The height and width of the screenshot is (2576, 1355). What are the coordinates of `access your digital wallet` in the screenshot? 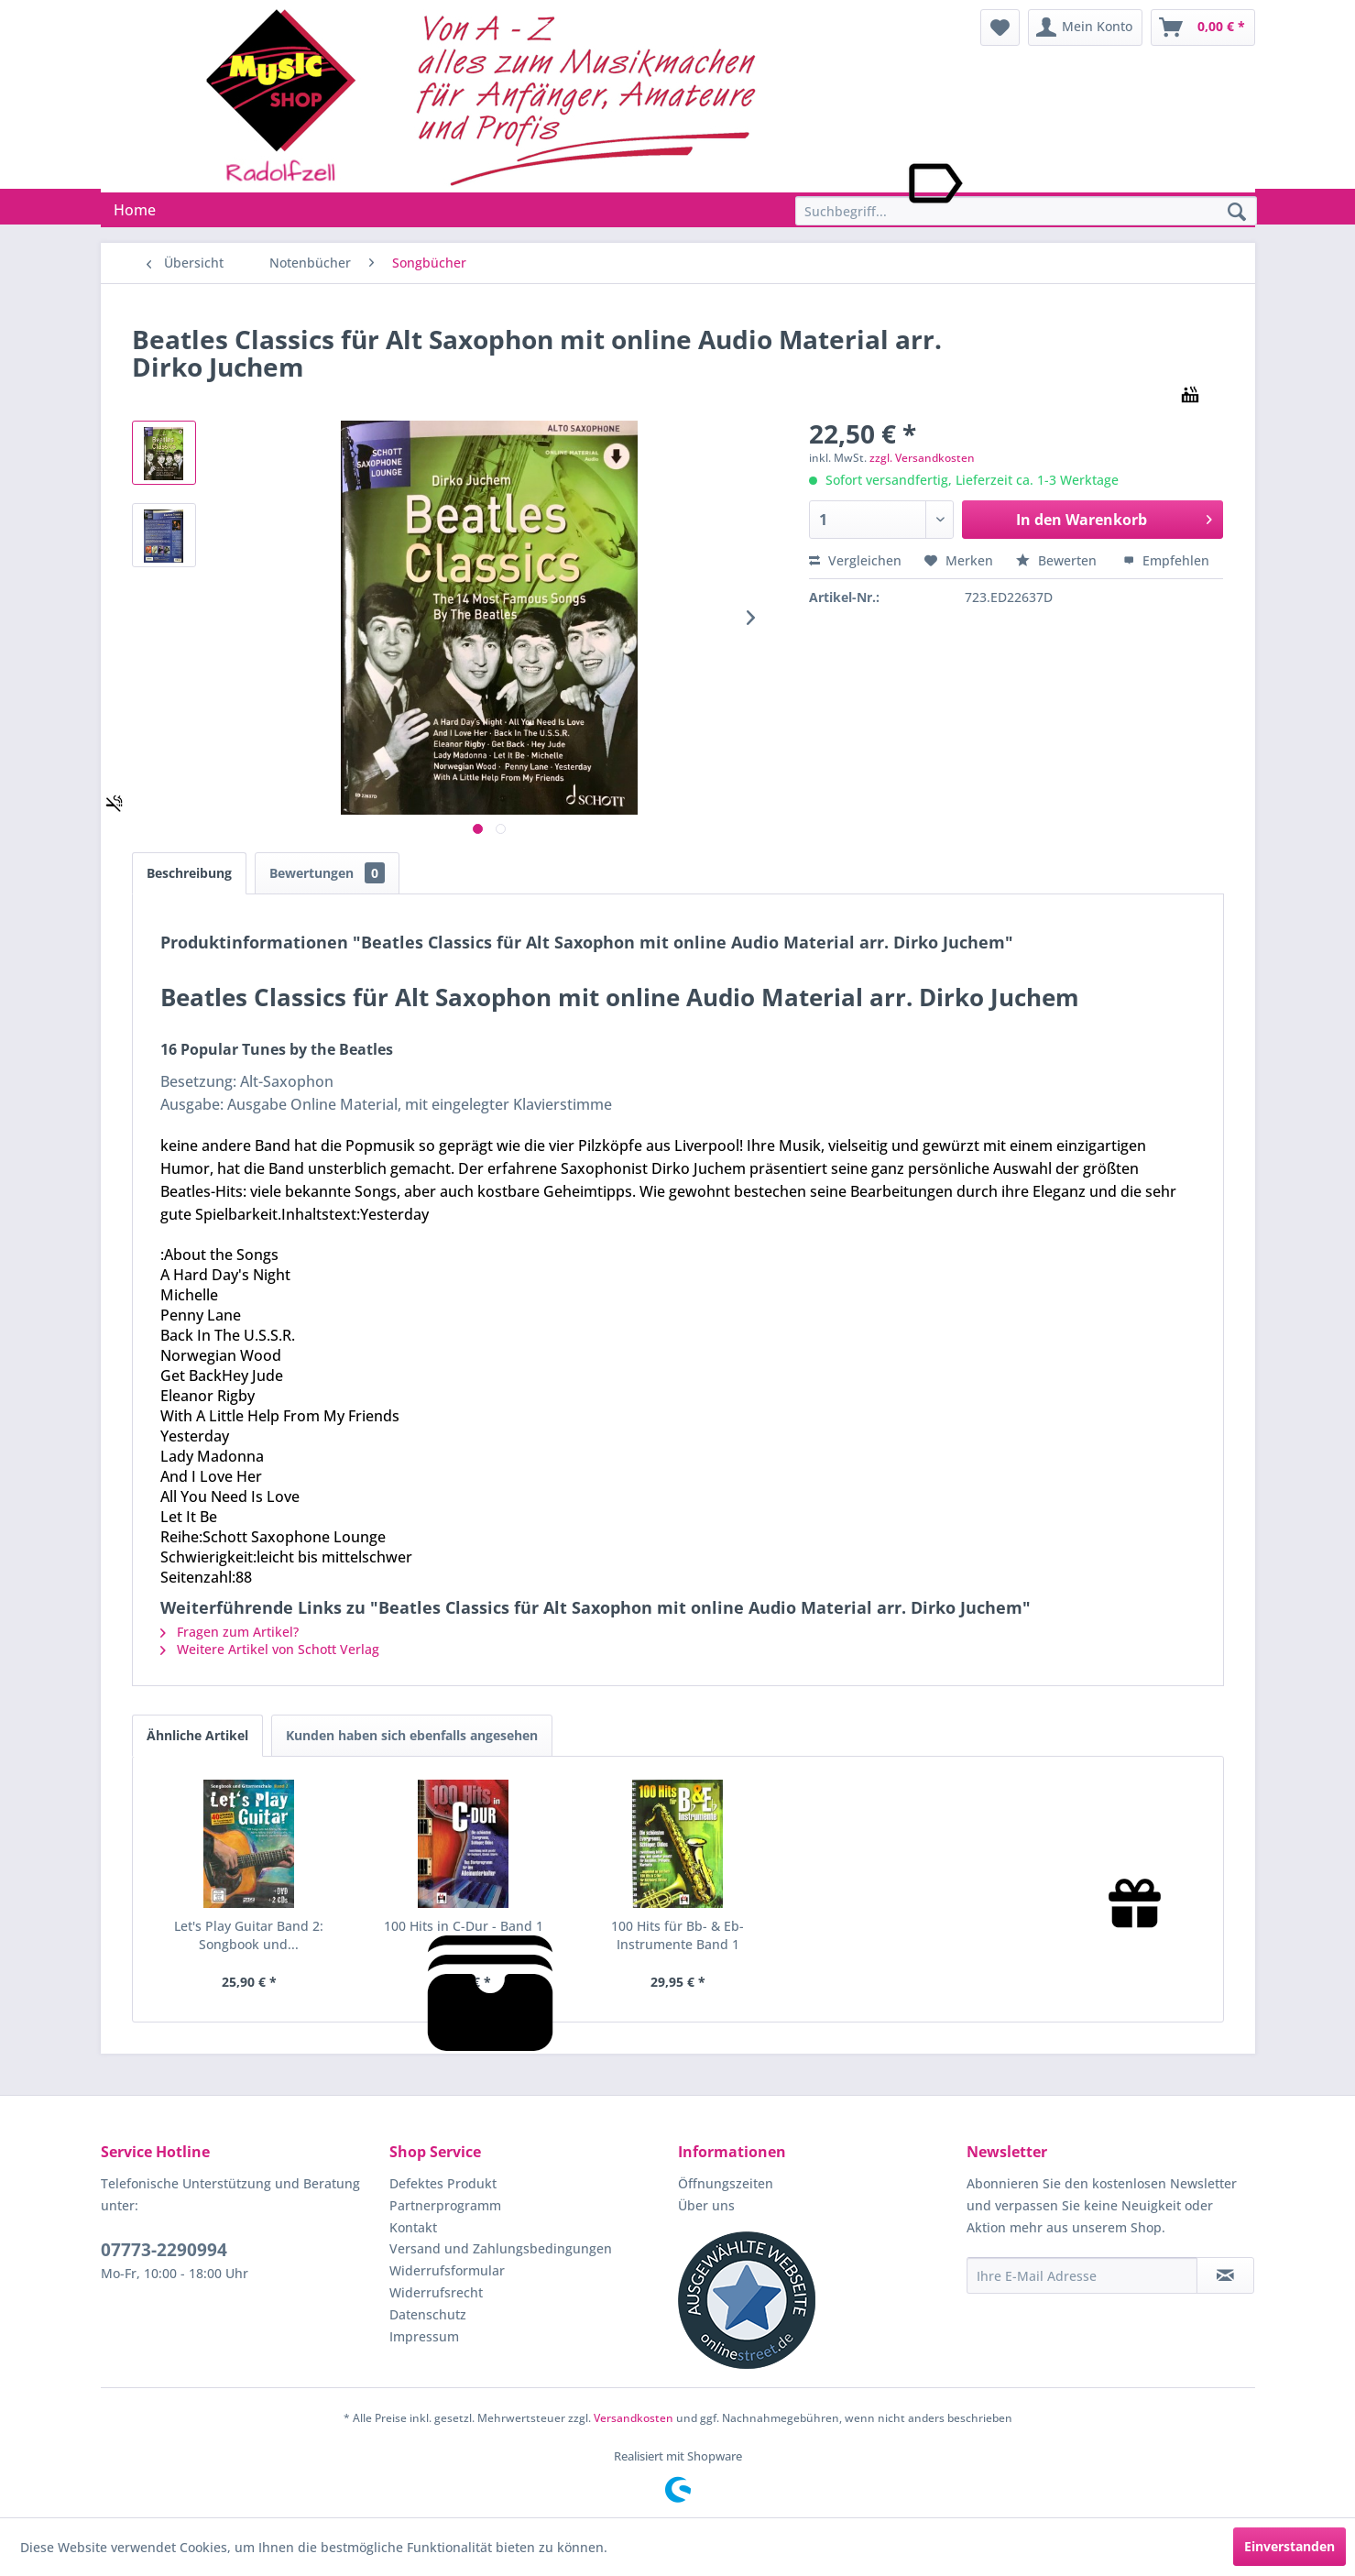 It's located at (490, 1993).